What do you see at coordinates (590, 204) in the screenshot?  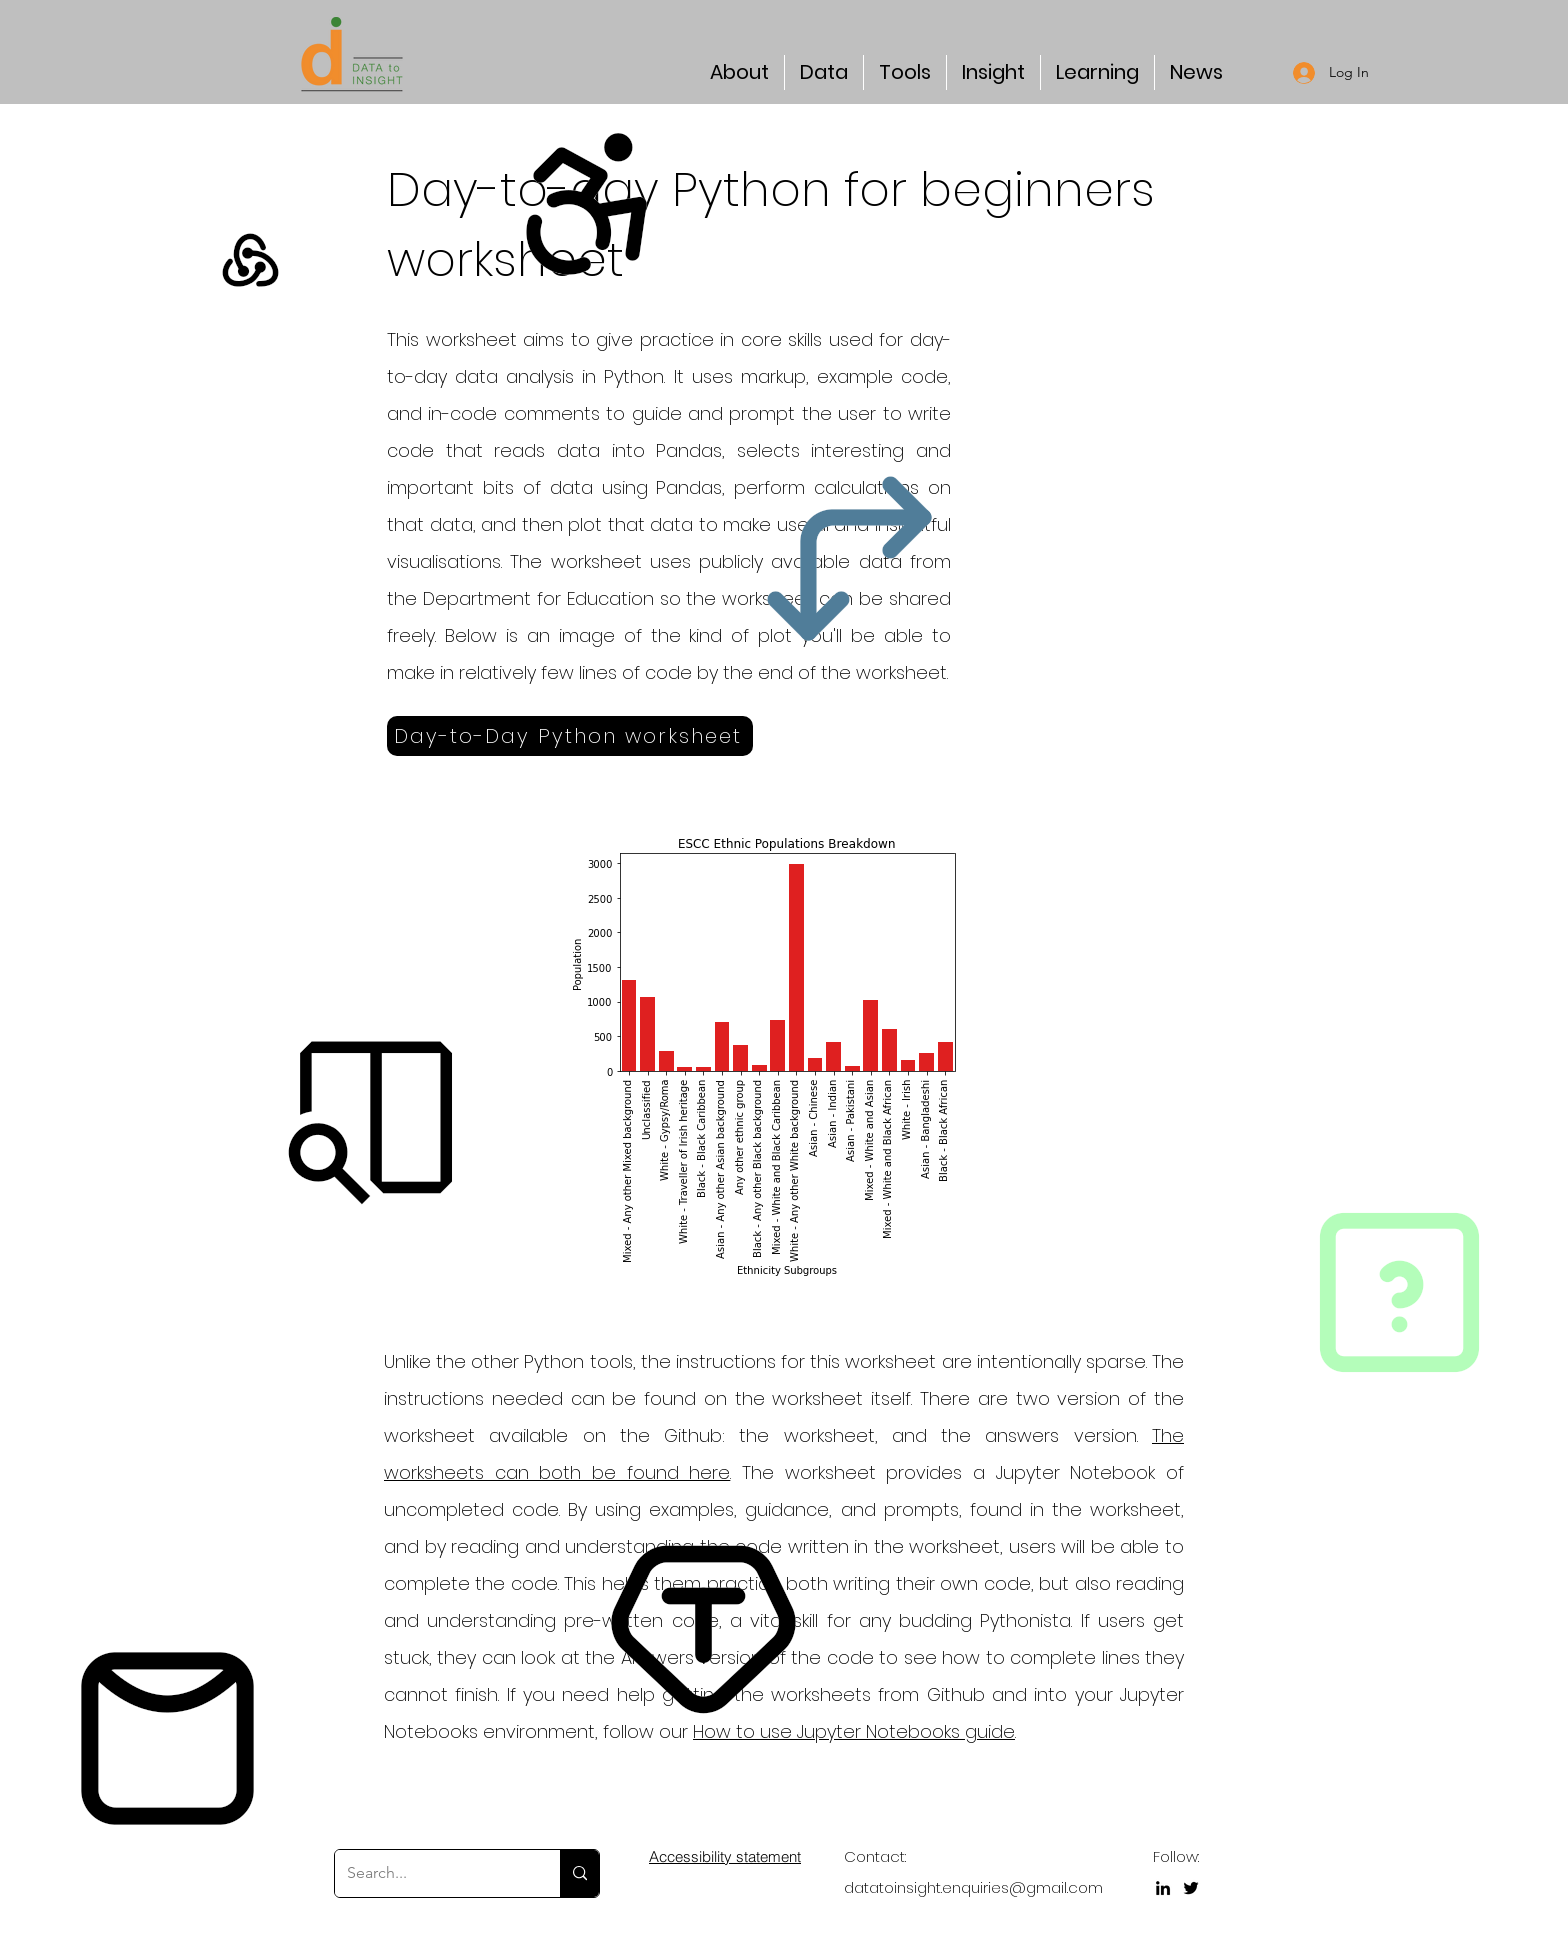 I see `access accessibility settings` at bounding box center [590, 204].